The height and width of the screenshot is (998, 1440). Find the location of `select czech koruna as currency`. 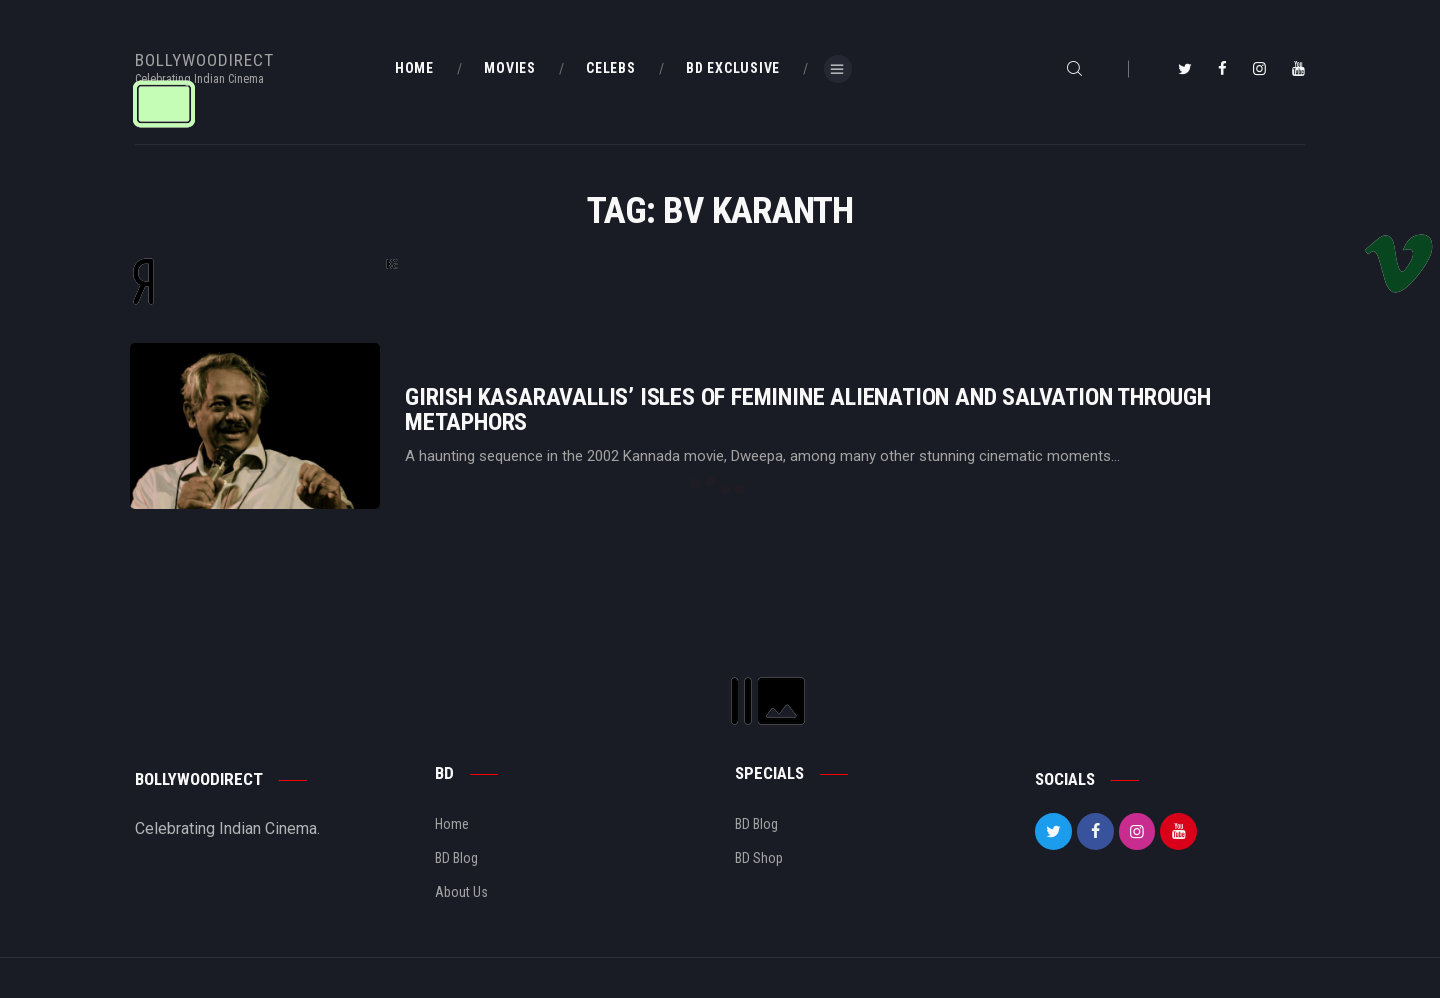

select czech koruna as currency is located at coordinates (392, 264).